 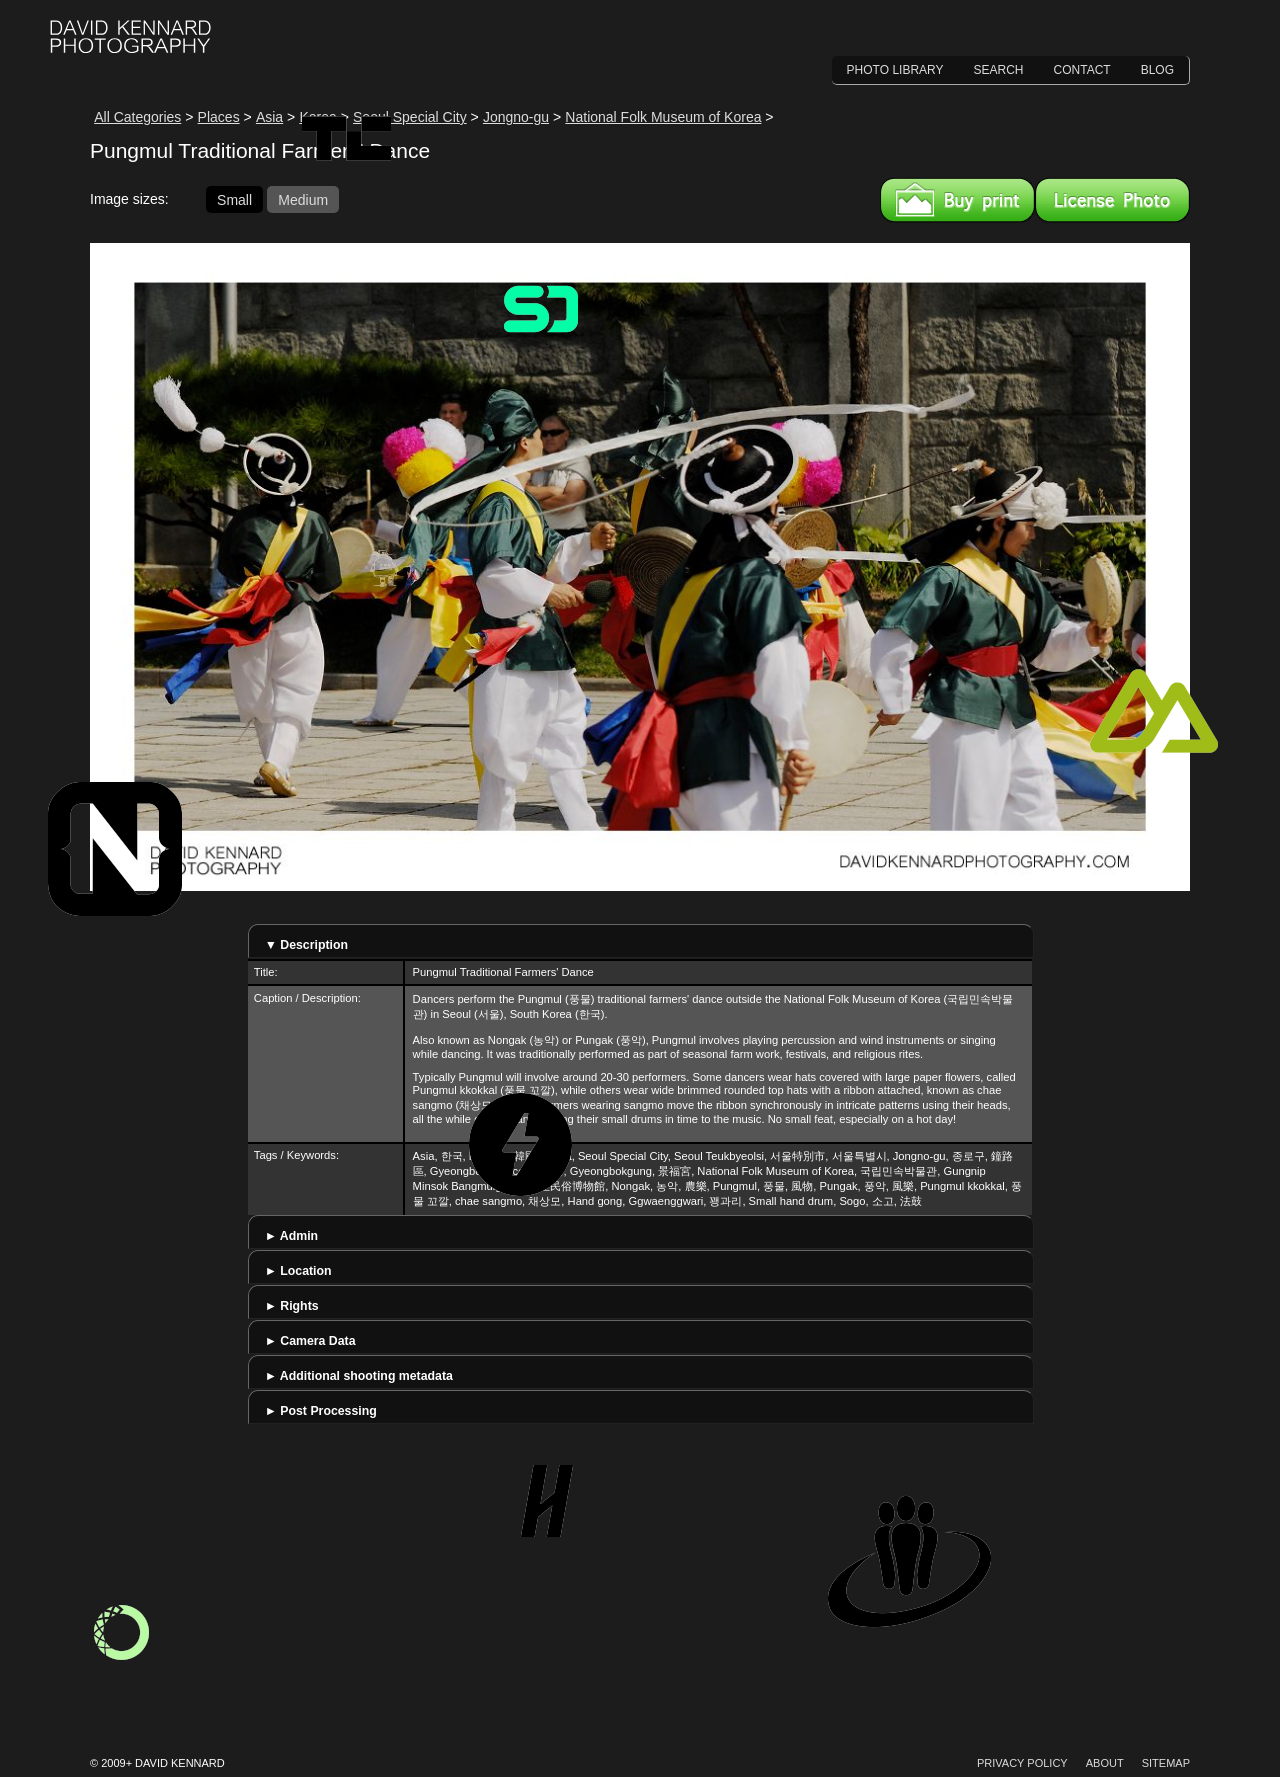 I want to click on AMP (Accelerated Mobile Pages) logo, so click(x=520, y=1144).